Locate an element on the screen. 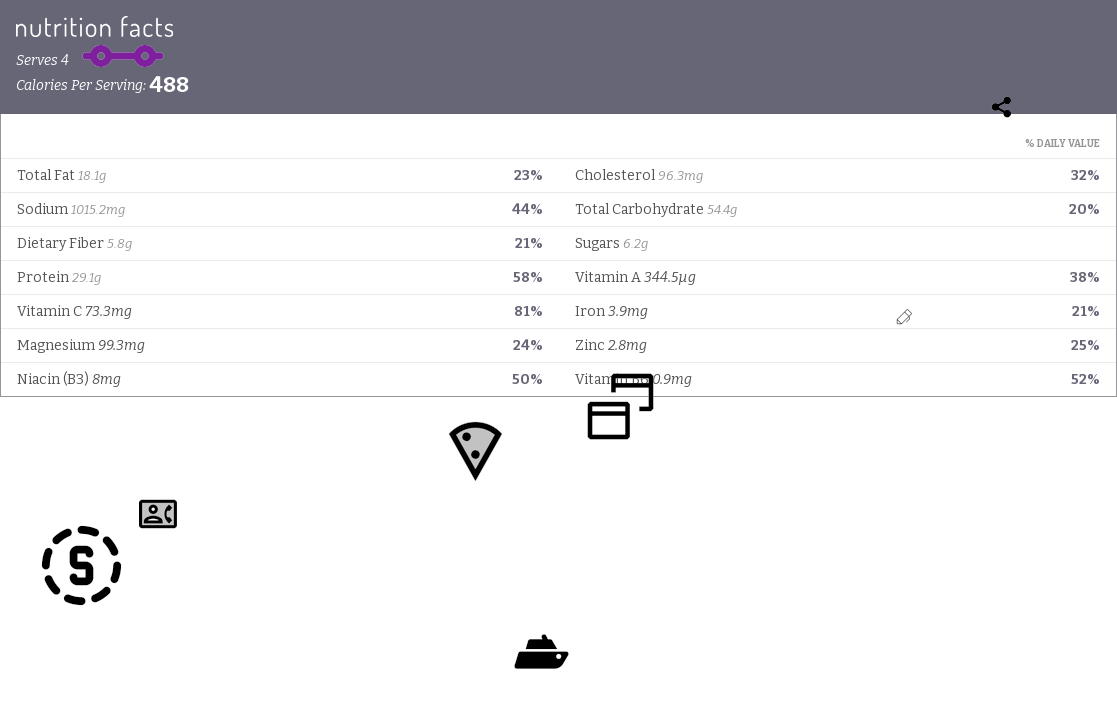 This screenshot has width=1117, height=720. view contact's phone information is located at coordinates (158, 514).